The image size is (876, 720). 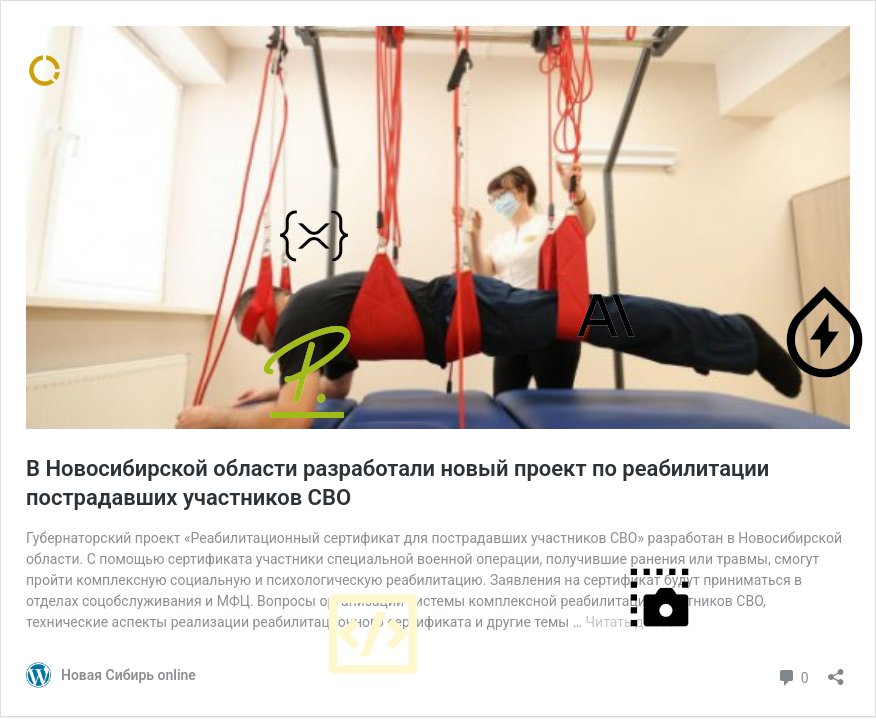 I want to click on anthropic company logo, so click(x=606, y=314).